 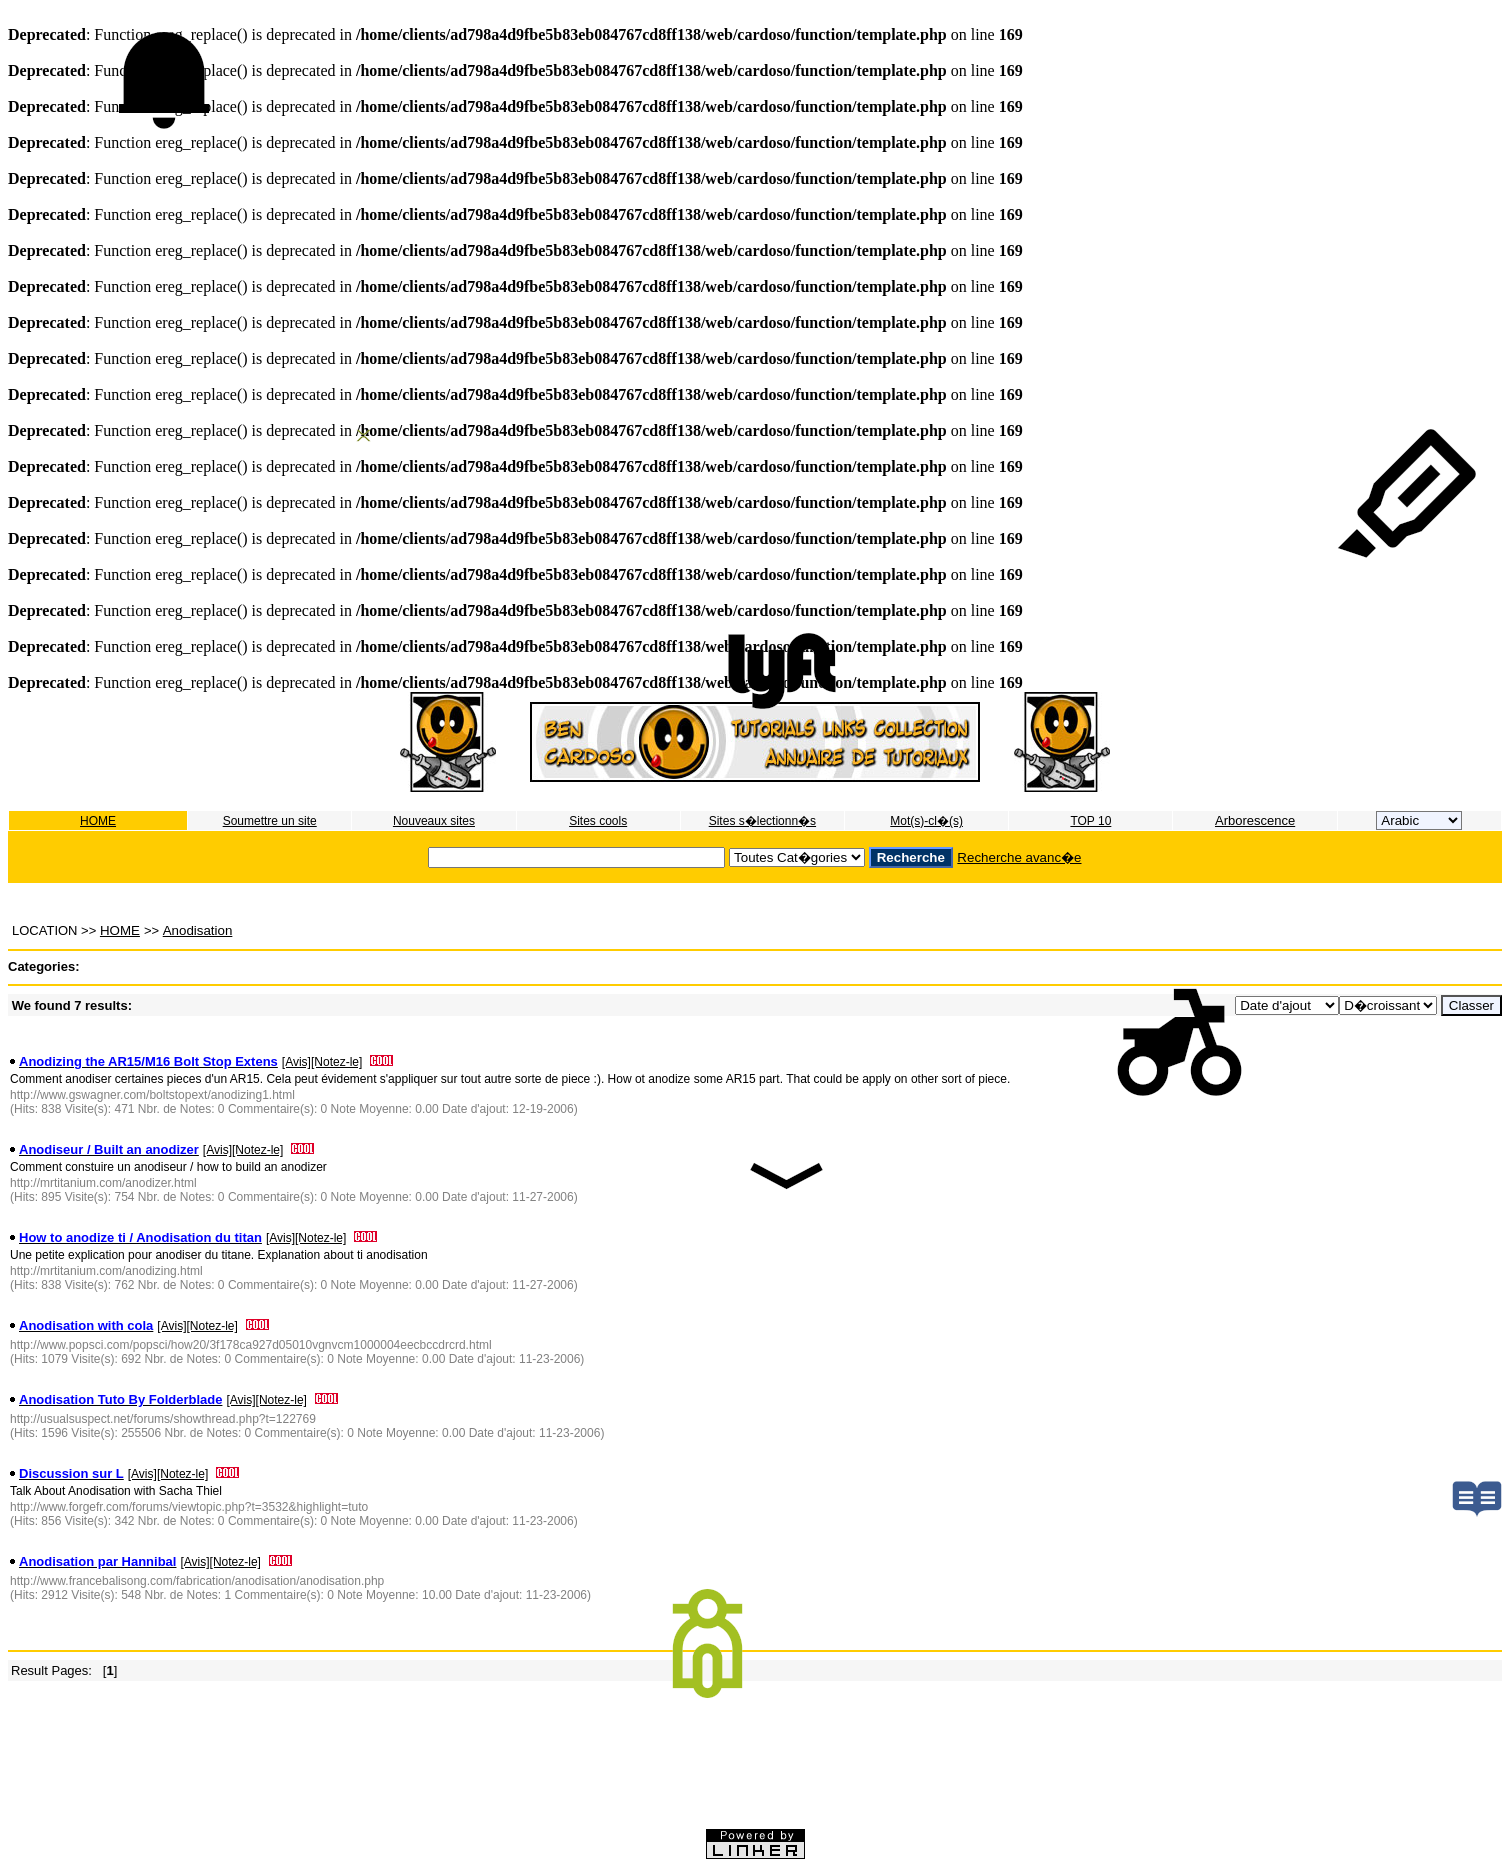 I want to click on select e-bike as transportation mode, so click(x=707, y=1643).